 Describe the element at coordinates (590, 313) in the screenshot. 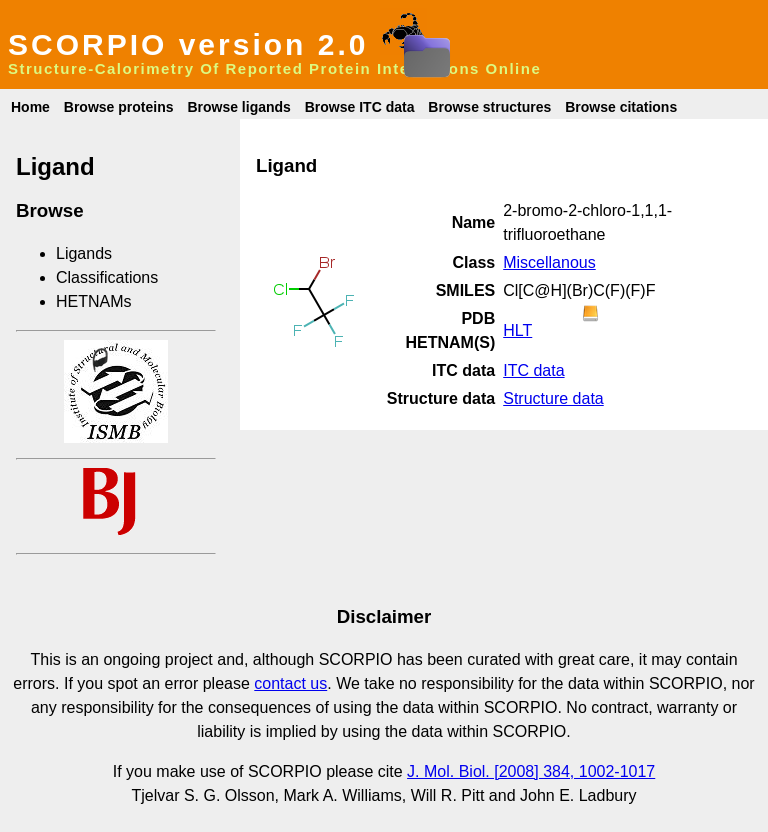

I see `access external storage device` at that location.